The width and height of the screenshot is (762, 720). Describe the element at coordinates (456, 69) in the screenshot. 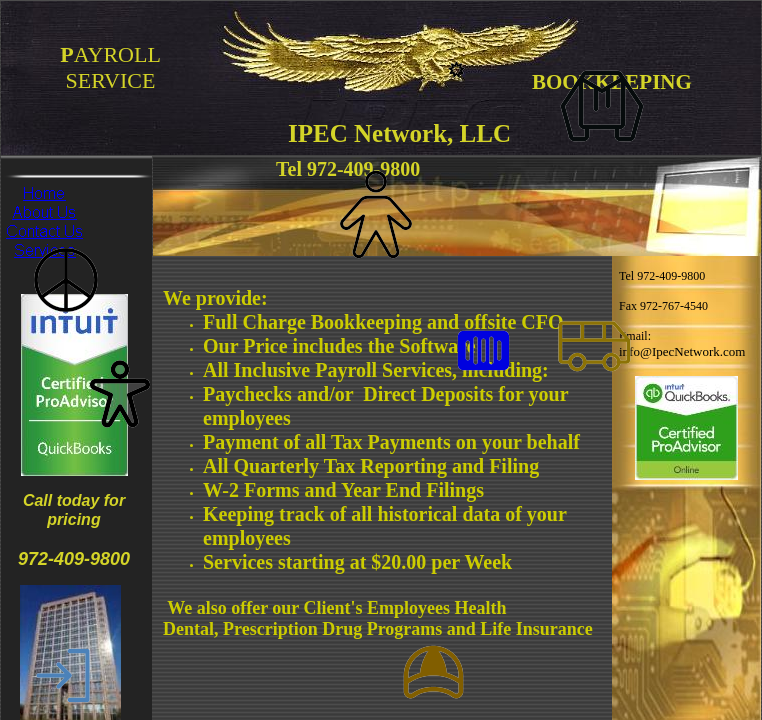

I see `represents the Bahá'í faith symbol` at that location.